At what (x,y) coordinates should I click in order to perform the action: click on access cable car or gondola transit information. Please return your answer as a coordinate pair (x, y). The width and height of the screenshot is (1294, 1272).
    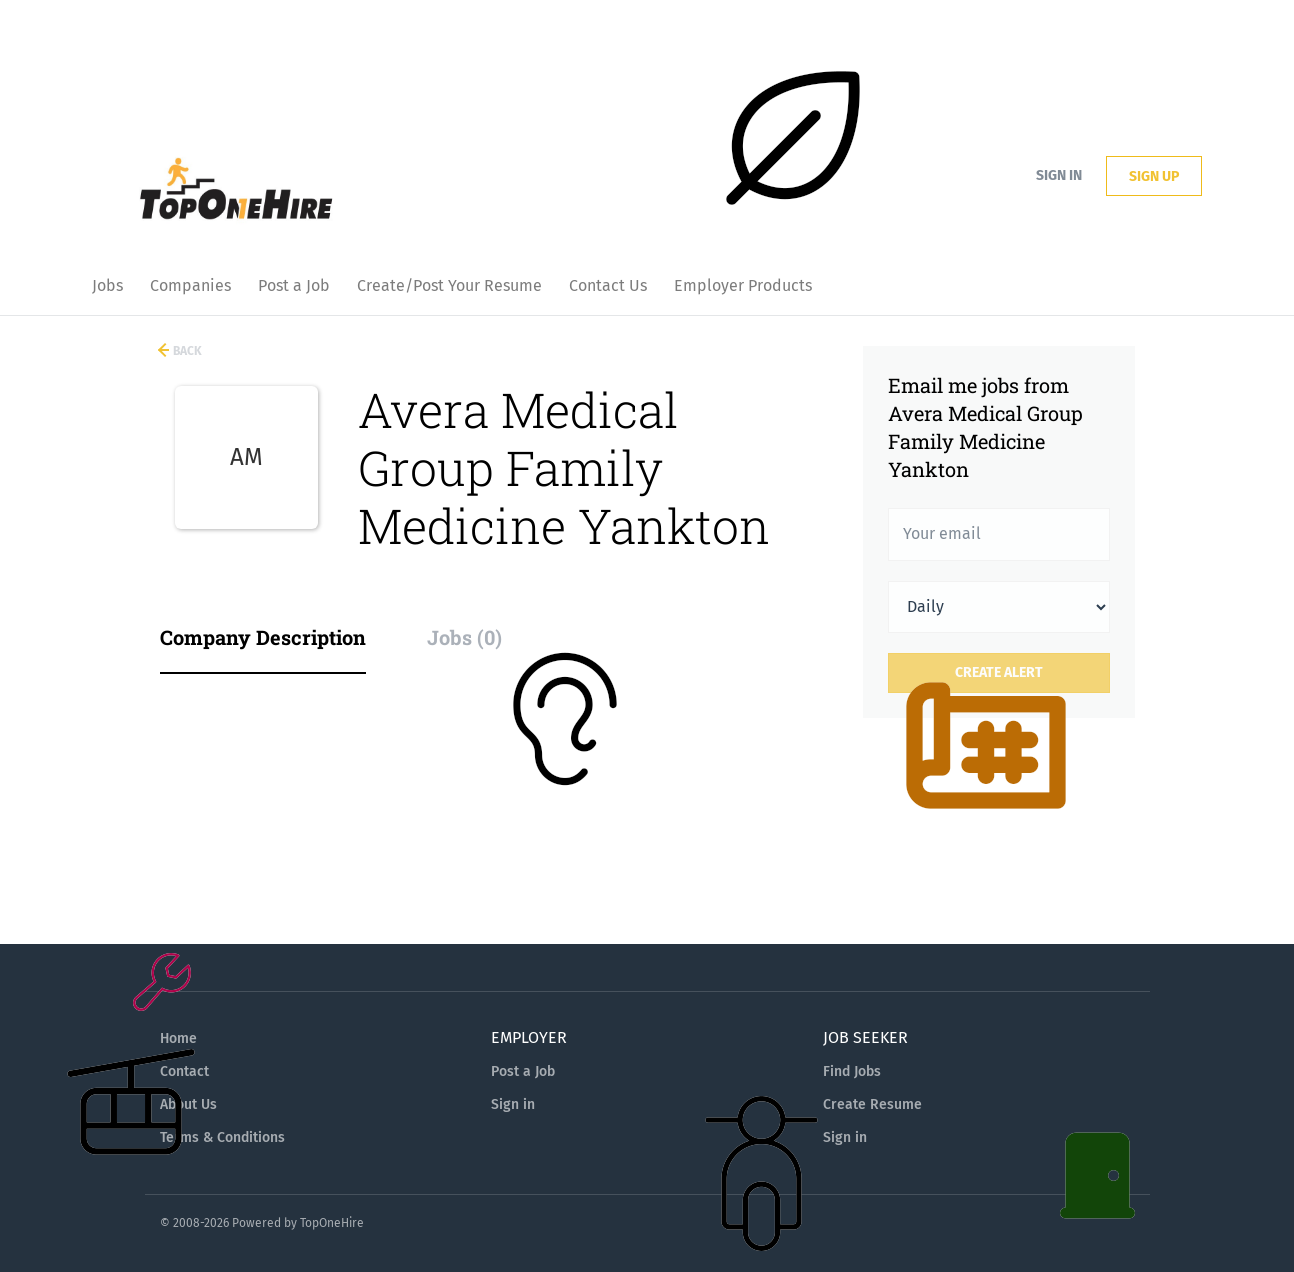
    Looking at the image, I should click on (131, 1104).